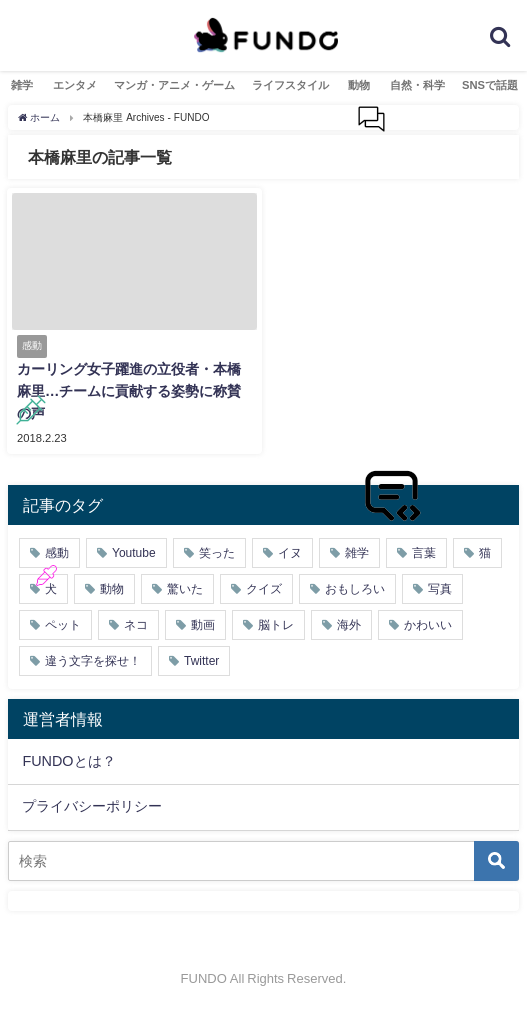 The width and height of the screenshot is (527, 1014). I want to click on open your conversations, so click(371, 118).